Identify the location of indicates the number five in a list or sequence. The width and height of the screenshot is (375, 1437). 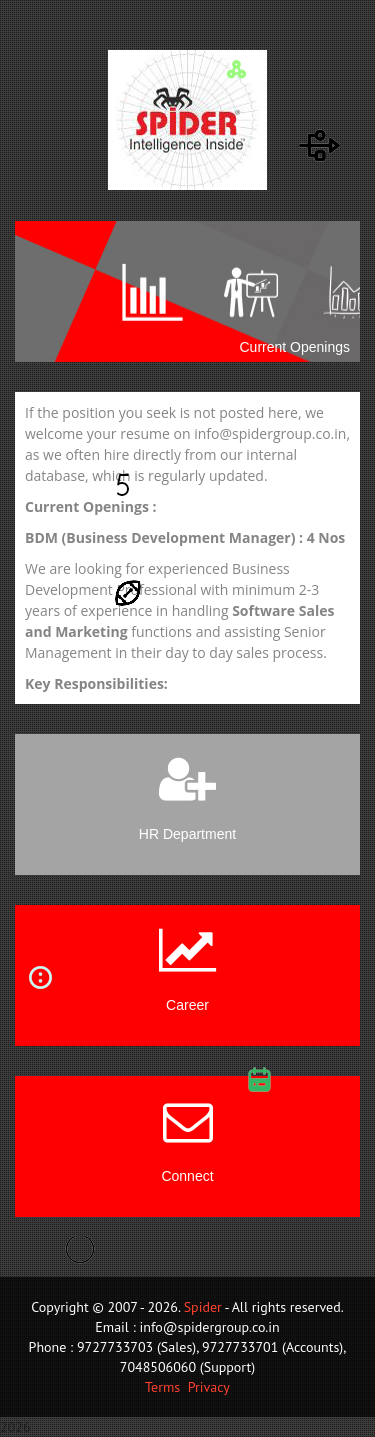
(123, 485).